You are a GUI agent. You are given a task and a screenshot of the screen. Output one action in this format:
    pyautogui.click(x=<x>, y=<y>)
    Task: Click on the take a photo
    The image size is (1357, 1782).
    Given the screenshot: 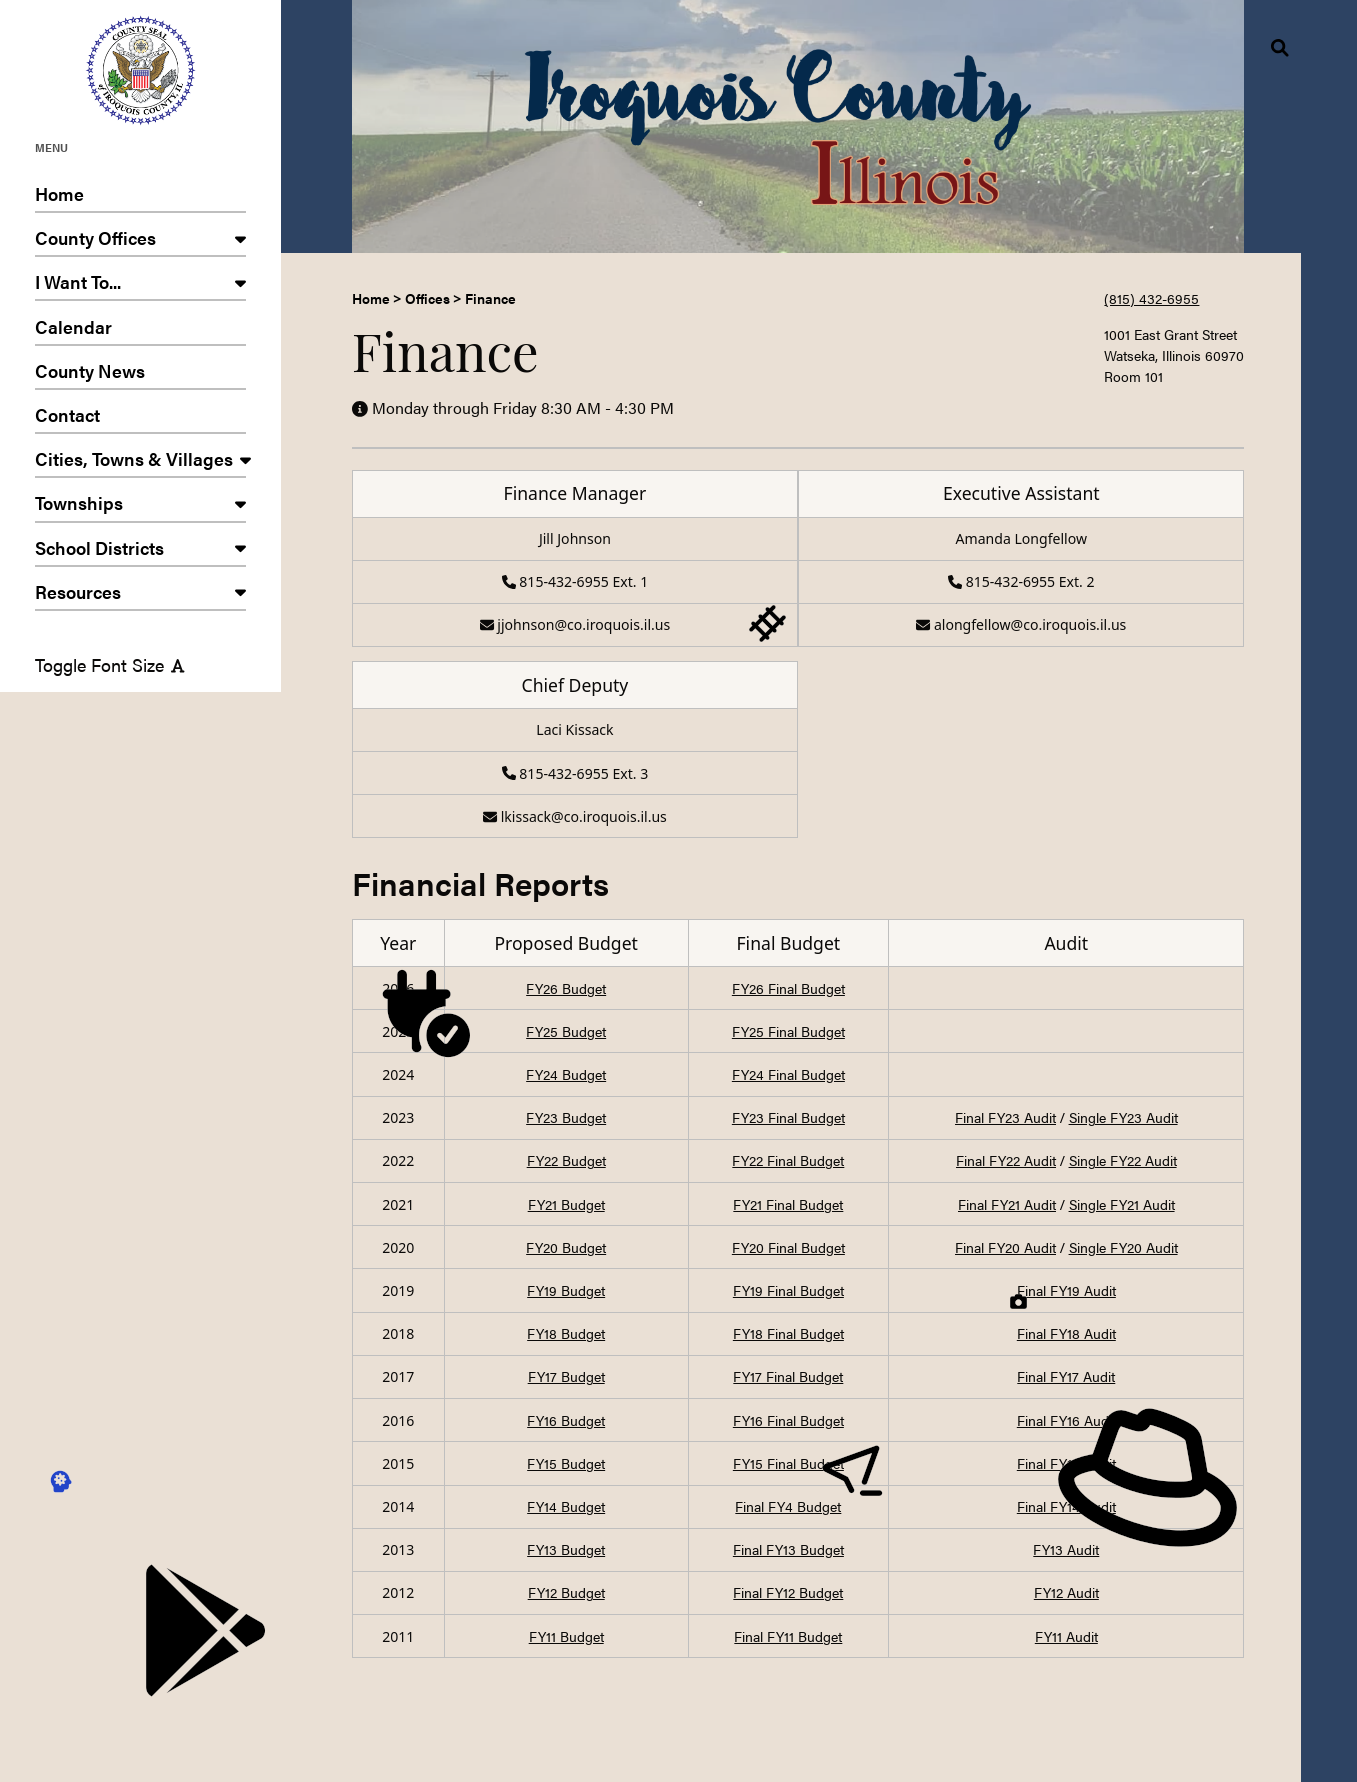 What is the action you would take?
    pyautogui.click(x=1018, y=1301)
    